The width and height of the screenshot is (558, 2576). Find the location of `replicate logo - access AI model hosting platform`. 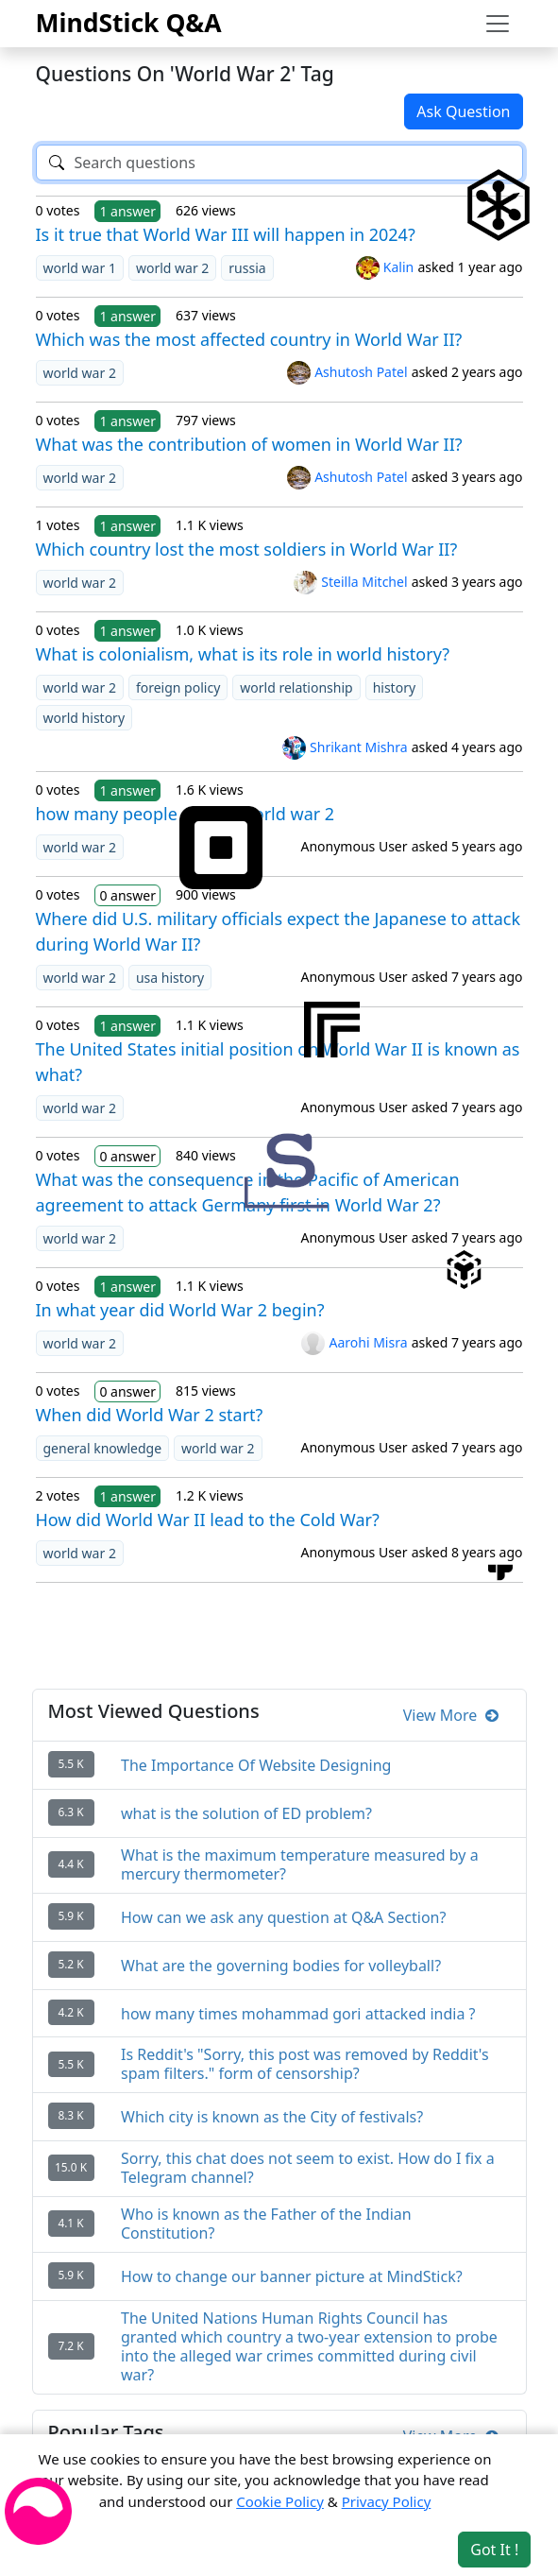

replicate logo - access AI model hosting platform is located at coordinates (331, 1029).